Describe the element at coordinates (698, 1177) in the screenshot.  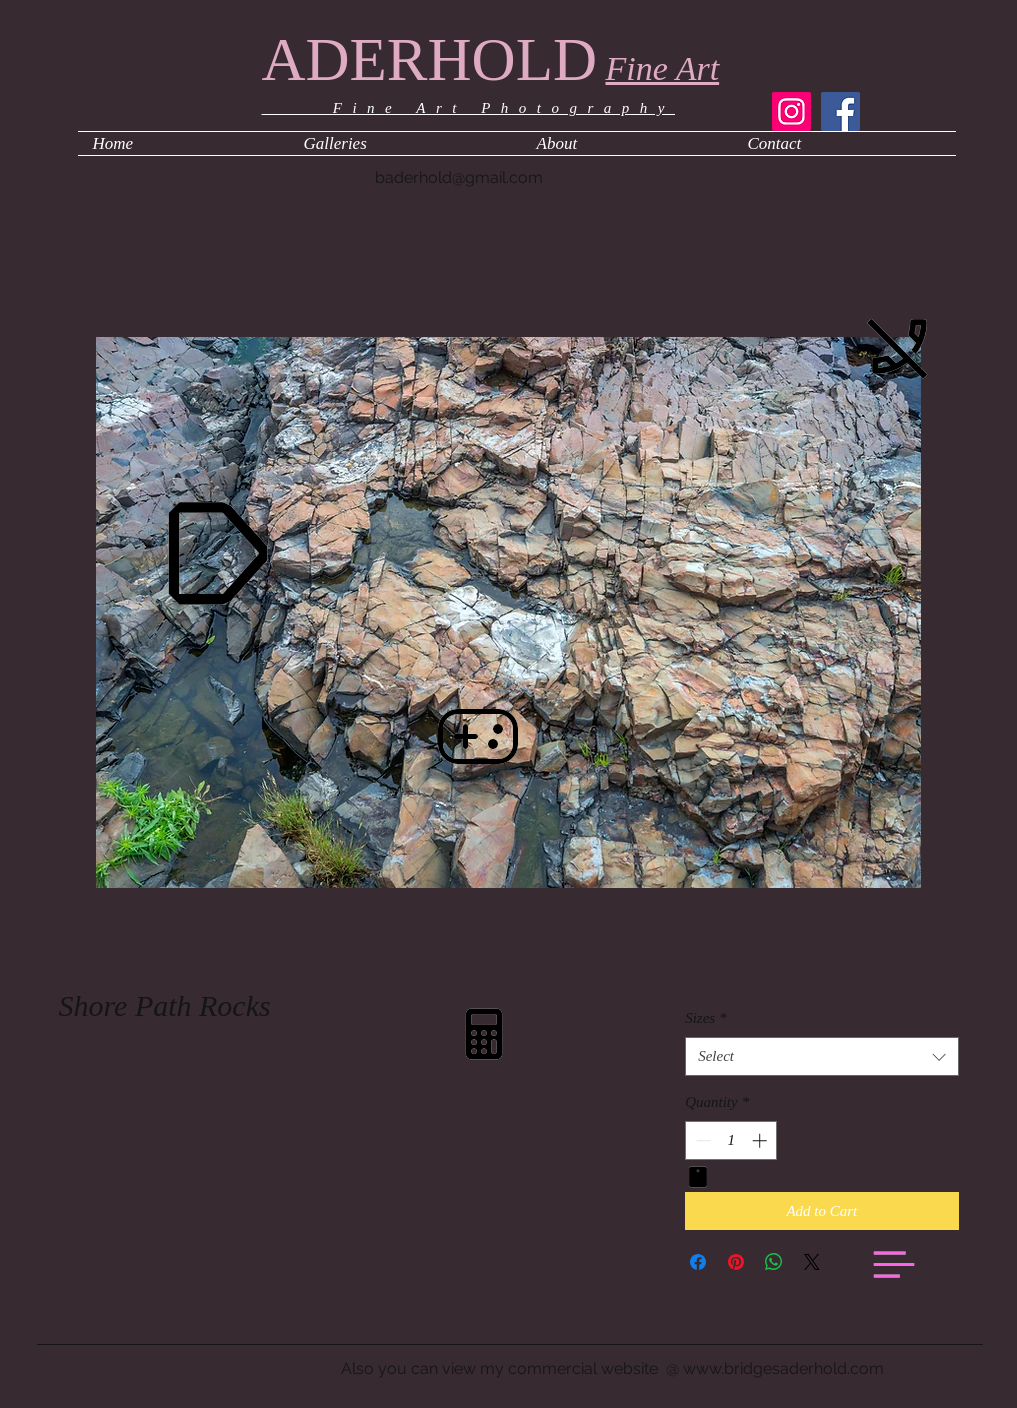
I see `access tablet camera settings` at that location.